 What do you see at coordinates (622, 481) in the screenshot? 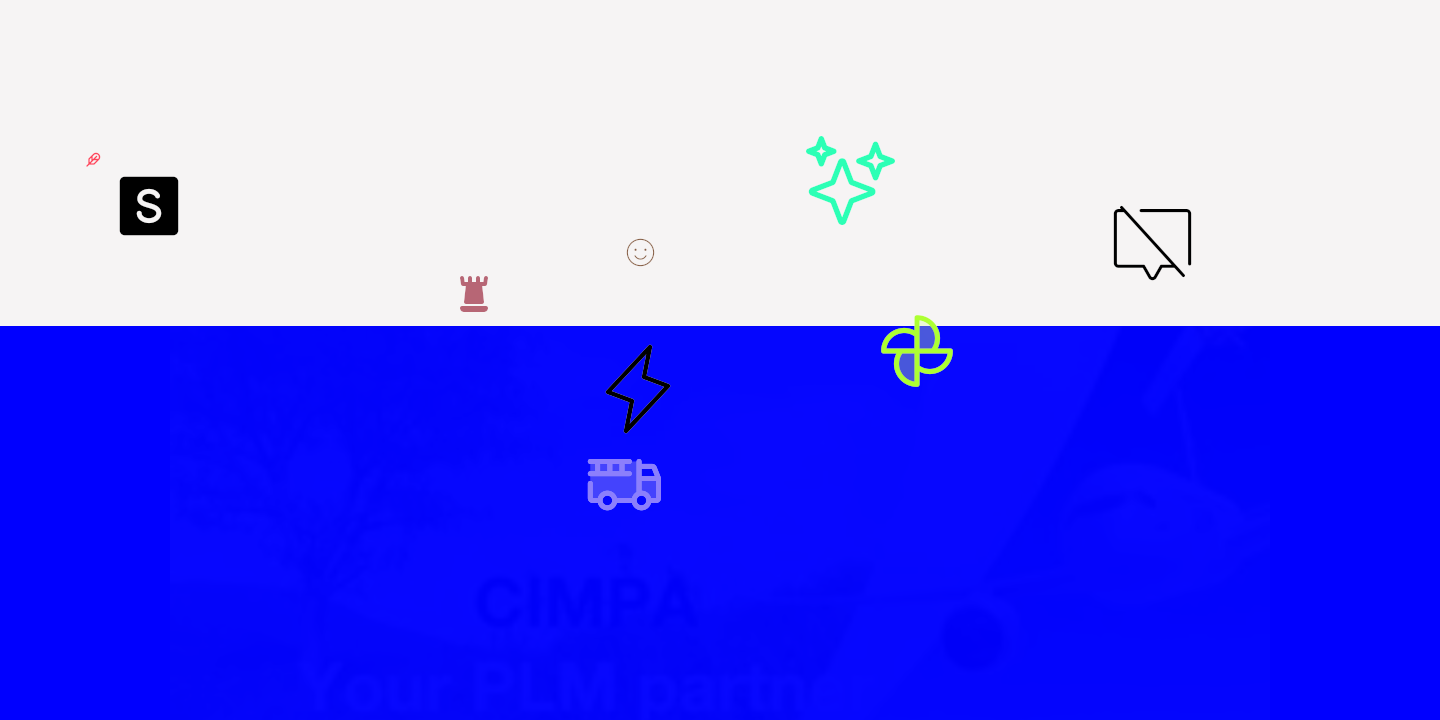
I see `fire department or emergency services` at bounding box center [622, 481].